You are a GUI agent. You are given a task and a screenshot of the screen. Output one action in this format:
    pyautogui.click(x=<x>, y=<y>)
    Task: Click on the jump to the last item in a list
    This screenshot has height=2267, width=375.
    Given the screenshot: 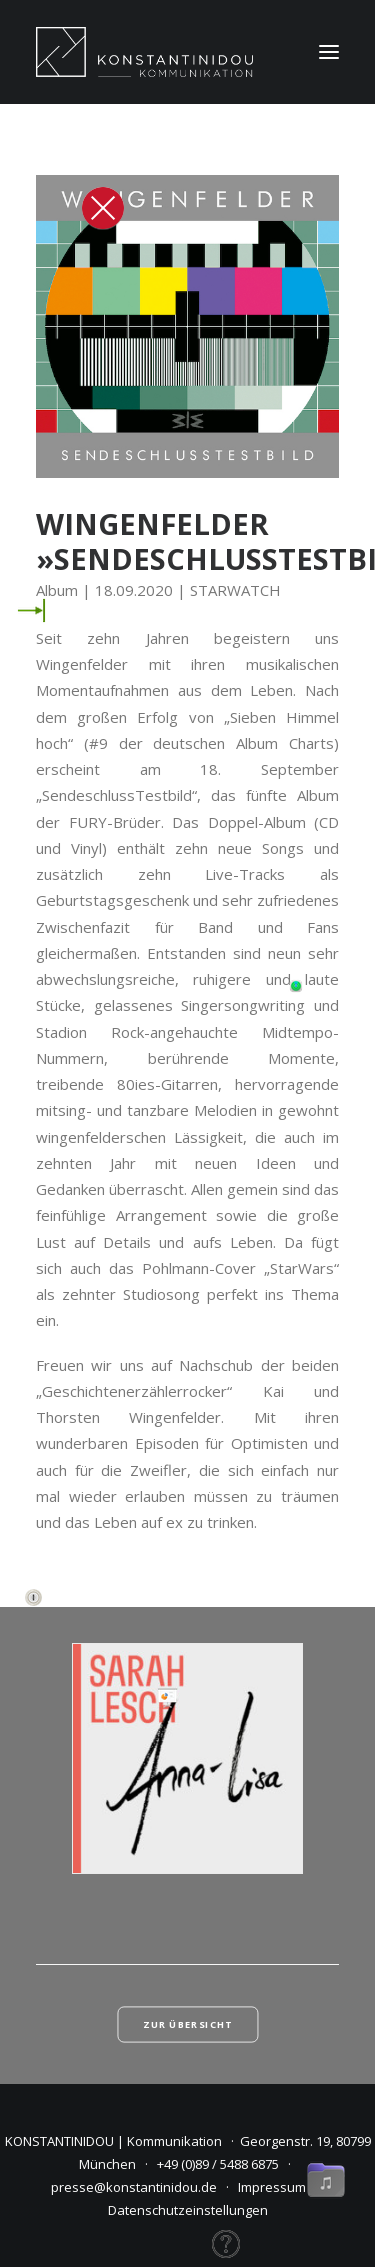 What is the action you would take?
    pyautogui.click(x=31, y=610)
    